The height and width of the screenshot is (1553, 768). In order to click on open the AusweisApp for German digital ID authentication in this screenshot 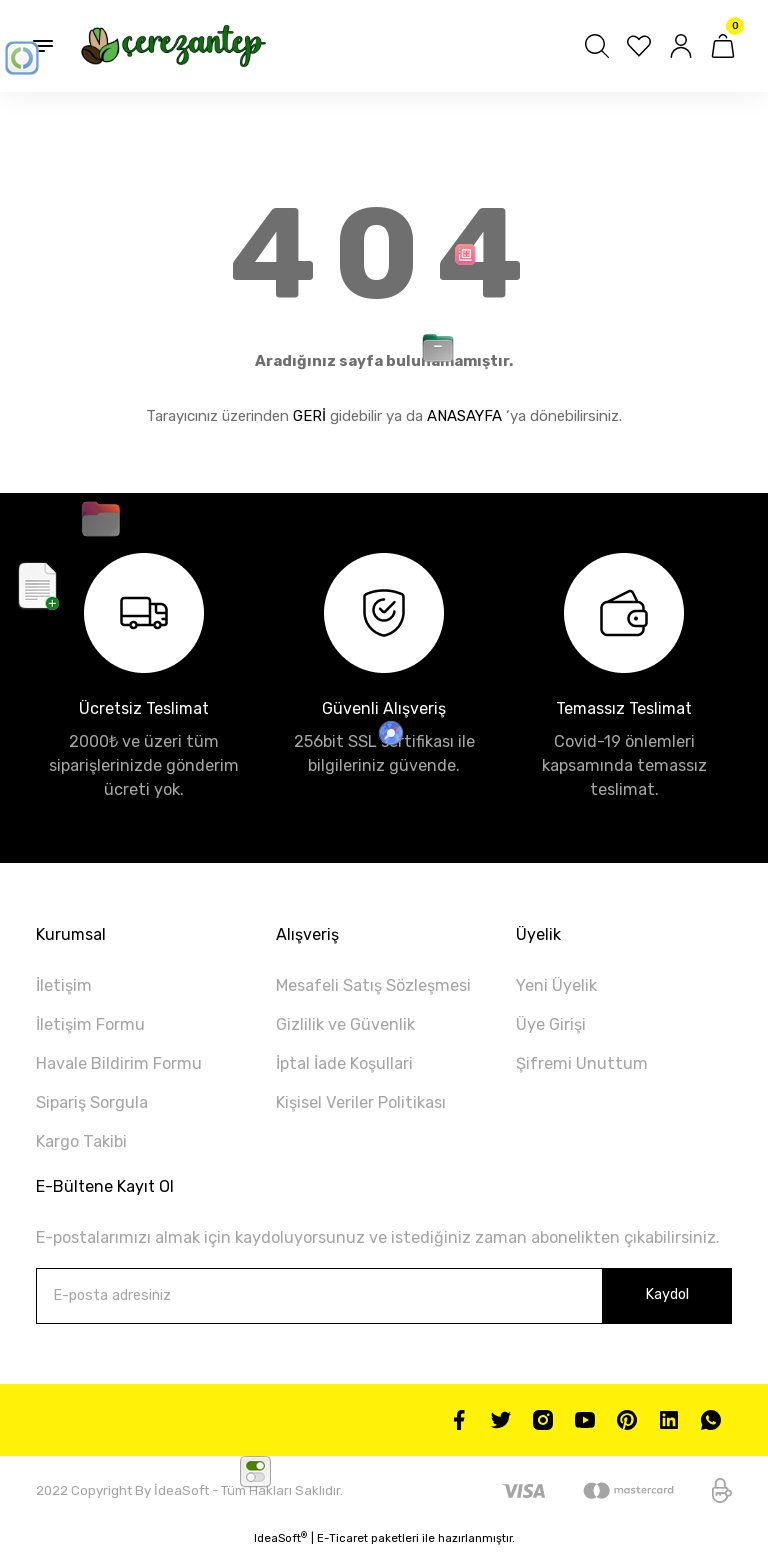, I will do `click(22, 58)`.